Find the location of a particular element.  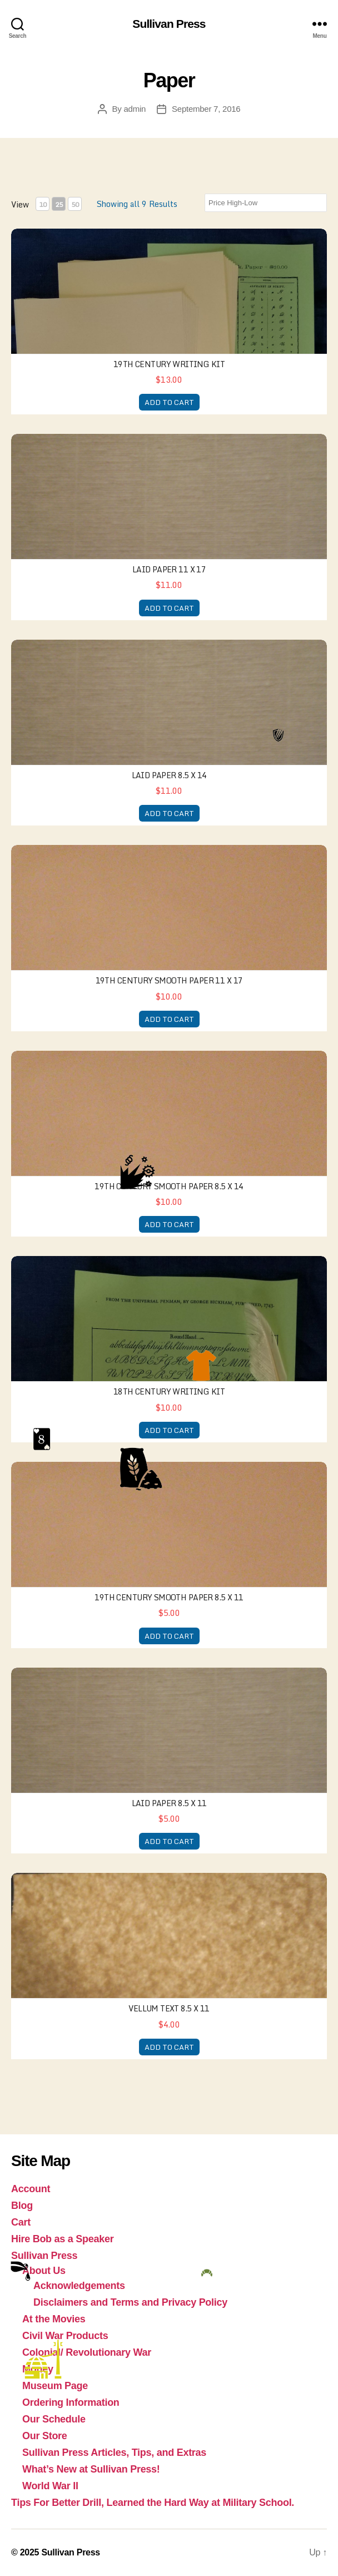

browse bakery or pastry items is located at coordinates (207, 2273).